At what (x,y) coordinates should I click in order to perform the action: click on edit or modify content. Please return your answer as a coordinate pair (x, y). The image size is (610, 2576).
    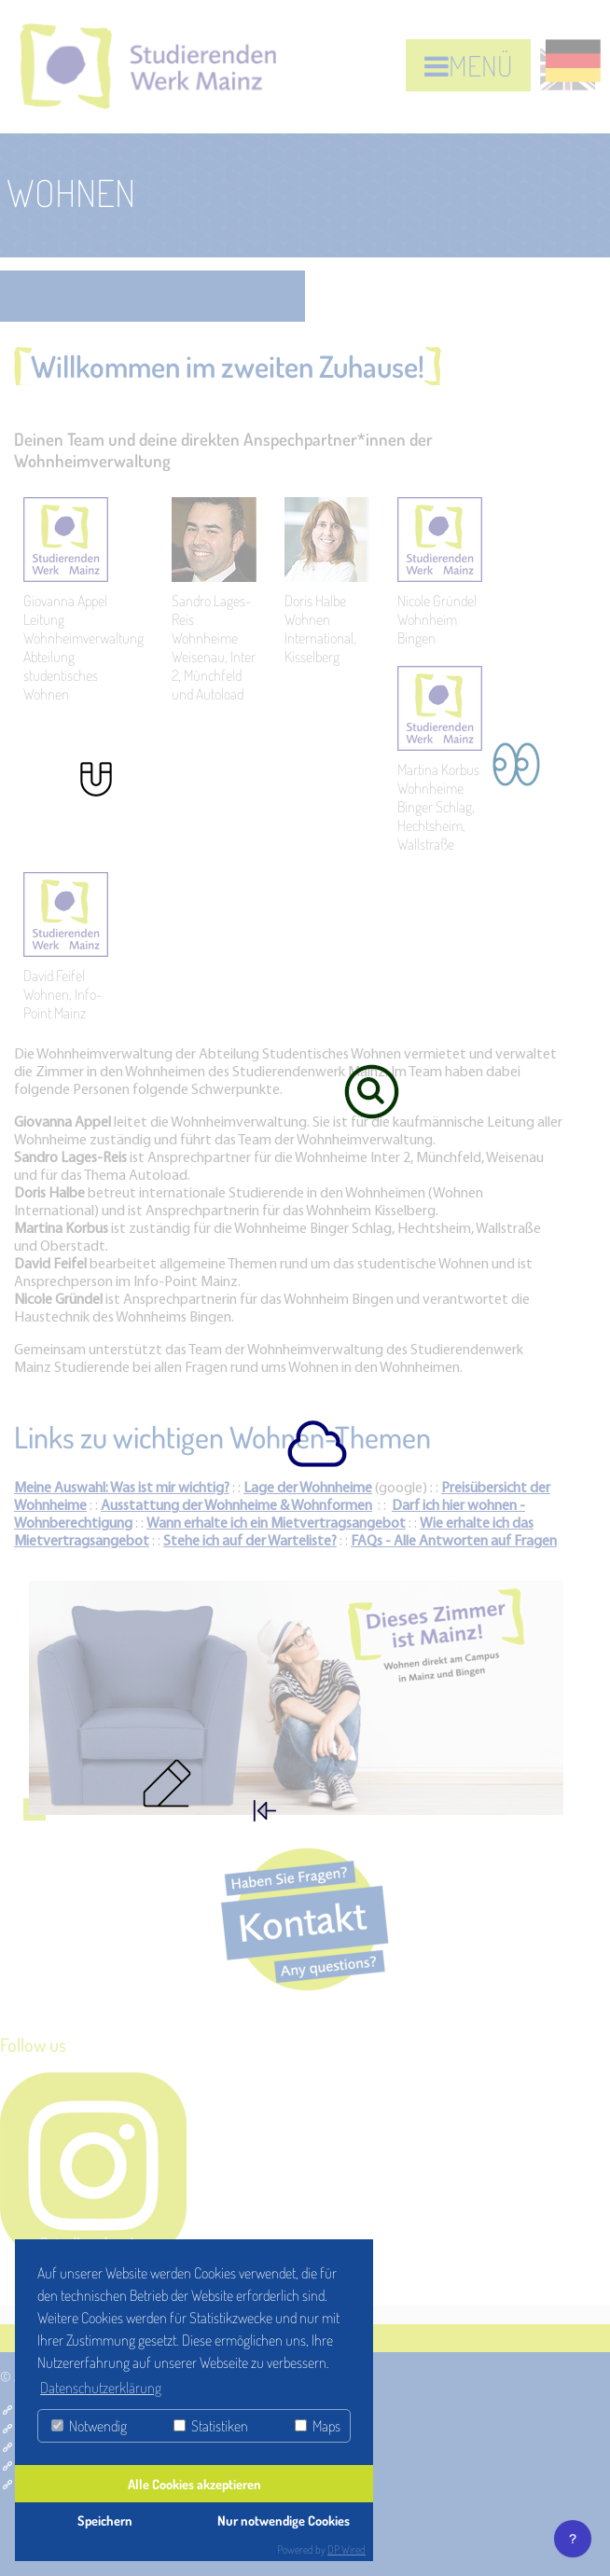
    Looking at the image, I should click on (166, 1784).